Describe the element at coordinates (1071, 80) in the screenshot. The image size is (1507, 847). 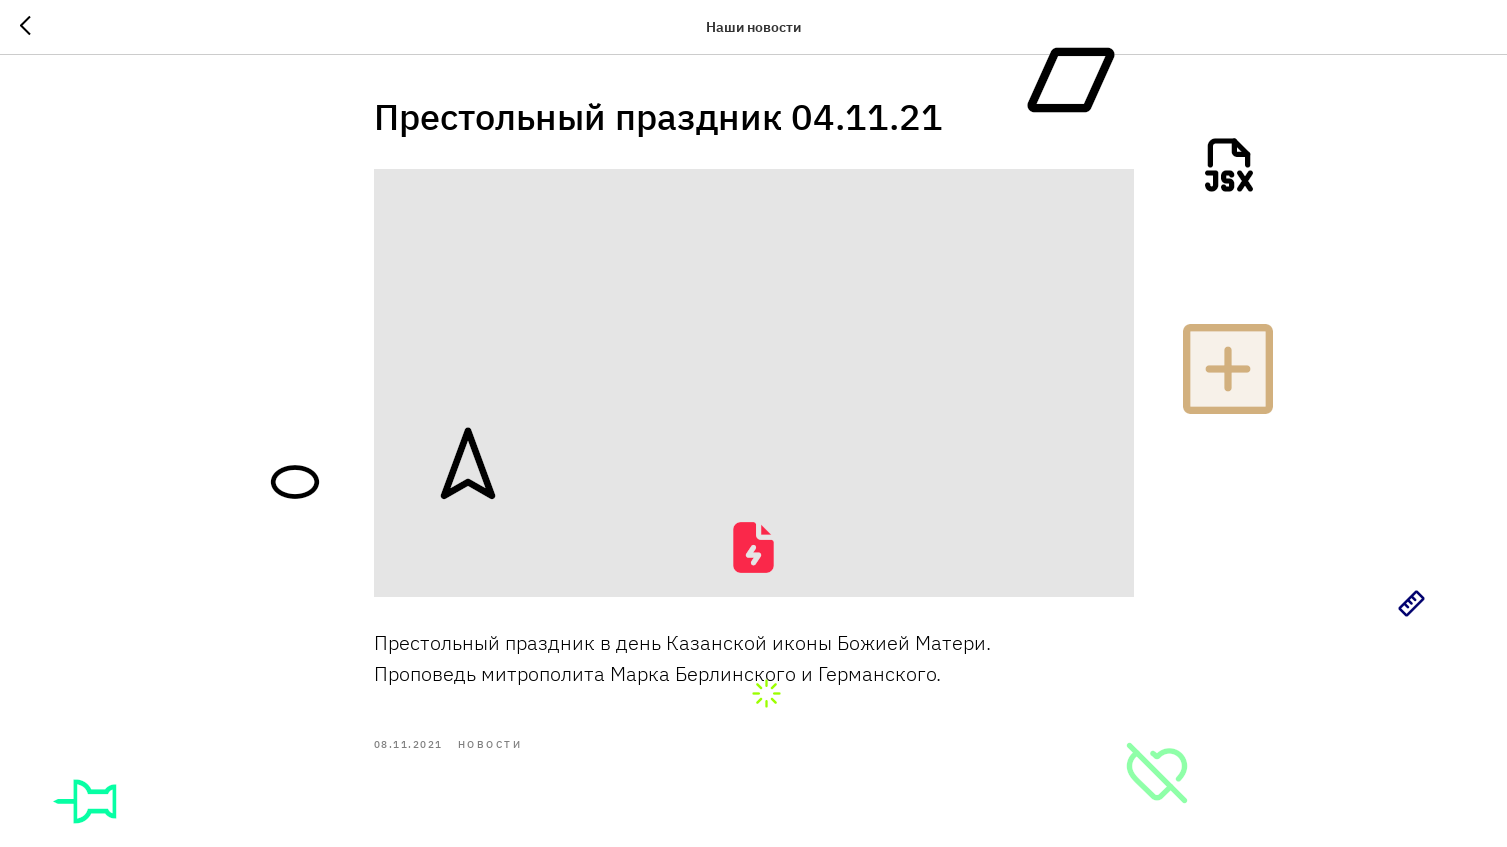
I see `select parallelogram shape tool` at that location.